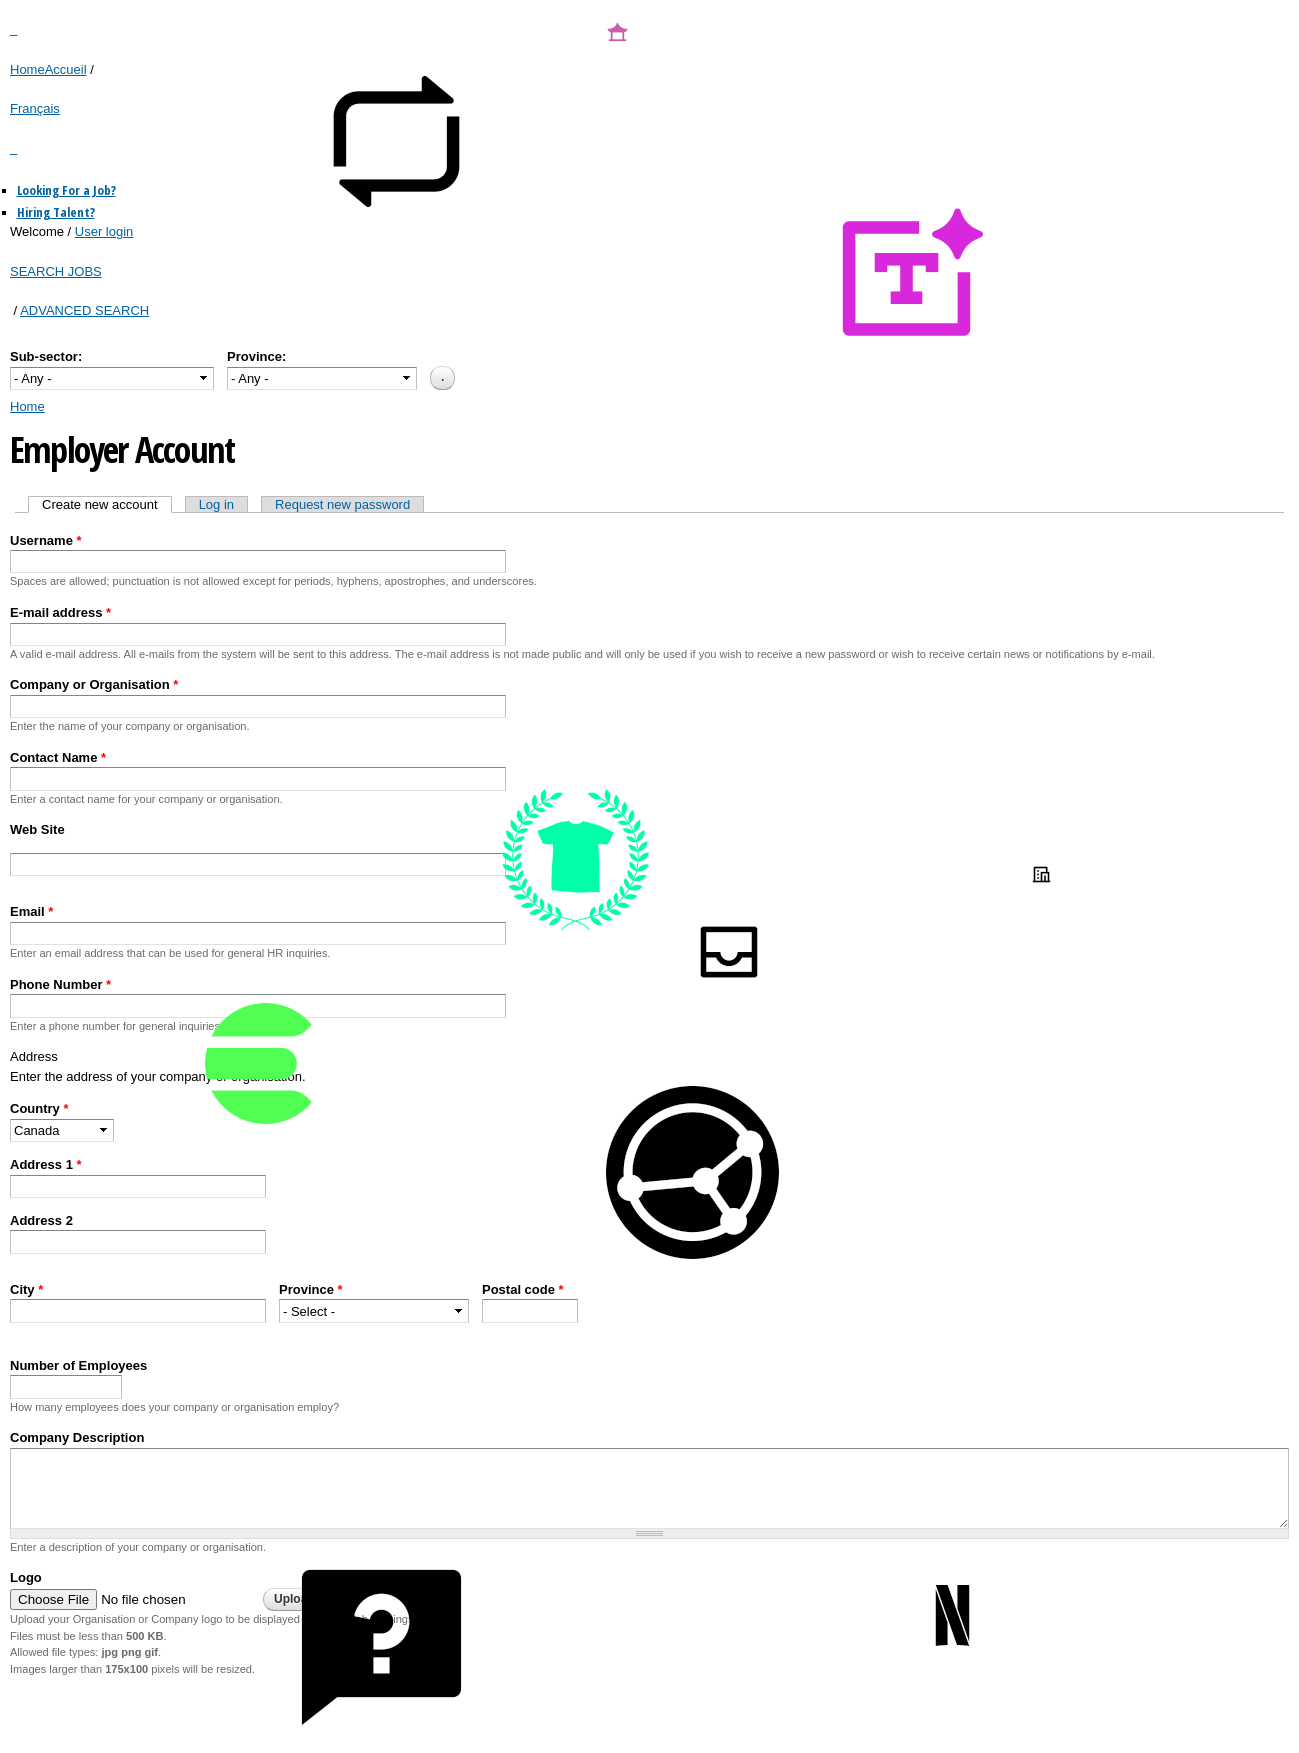 This screenshot has width=1299, height=1753. I want to click on find nearby hotels, so click(1041, 874).